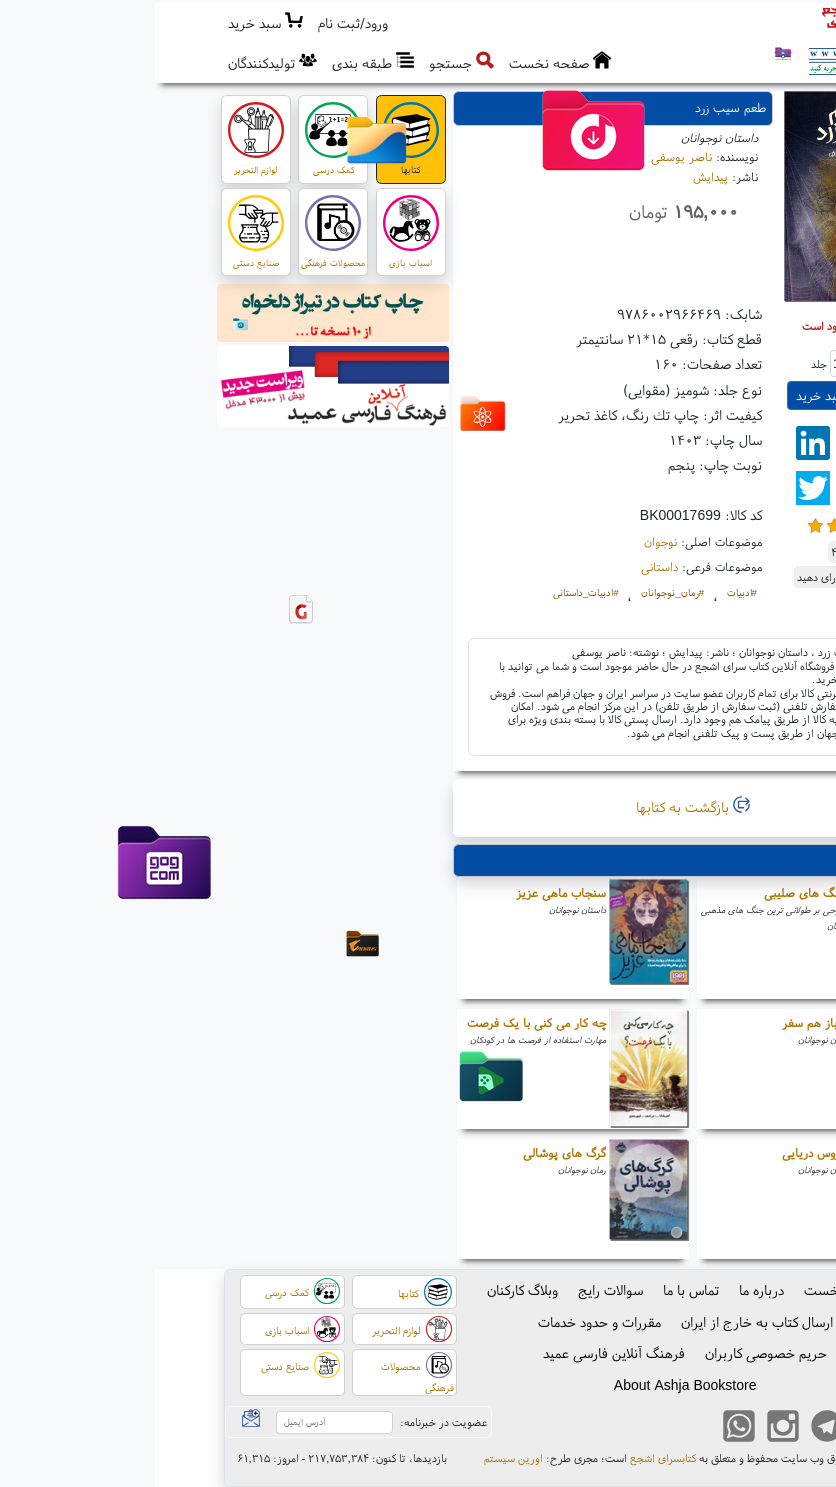 The height and width of the screenshot is (1487, 836). Describe the element at coordinates (491, 1078) in the screenshot. I see `folder containing Google Play Games PC app files` at that location.